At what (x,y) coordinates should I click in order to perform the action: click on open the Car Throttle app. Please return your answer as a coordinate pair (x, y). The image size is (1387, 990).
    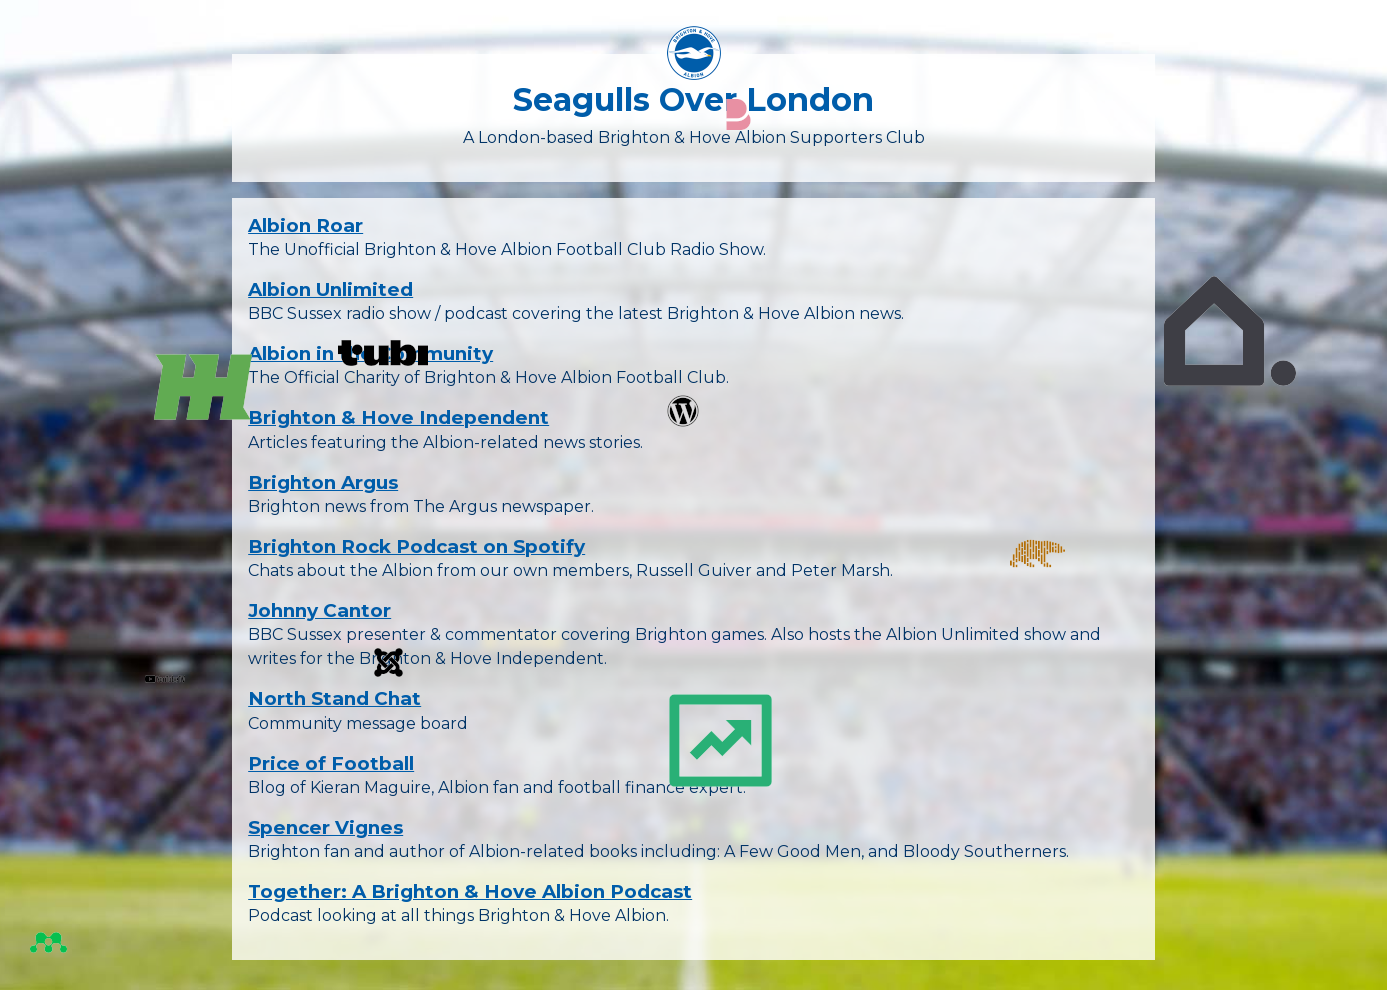
    Looking at the image, I should click on (203, 387).